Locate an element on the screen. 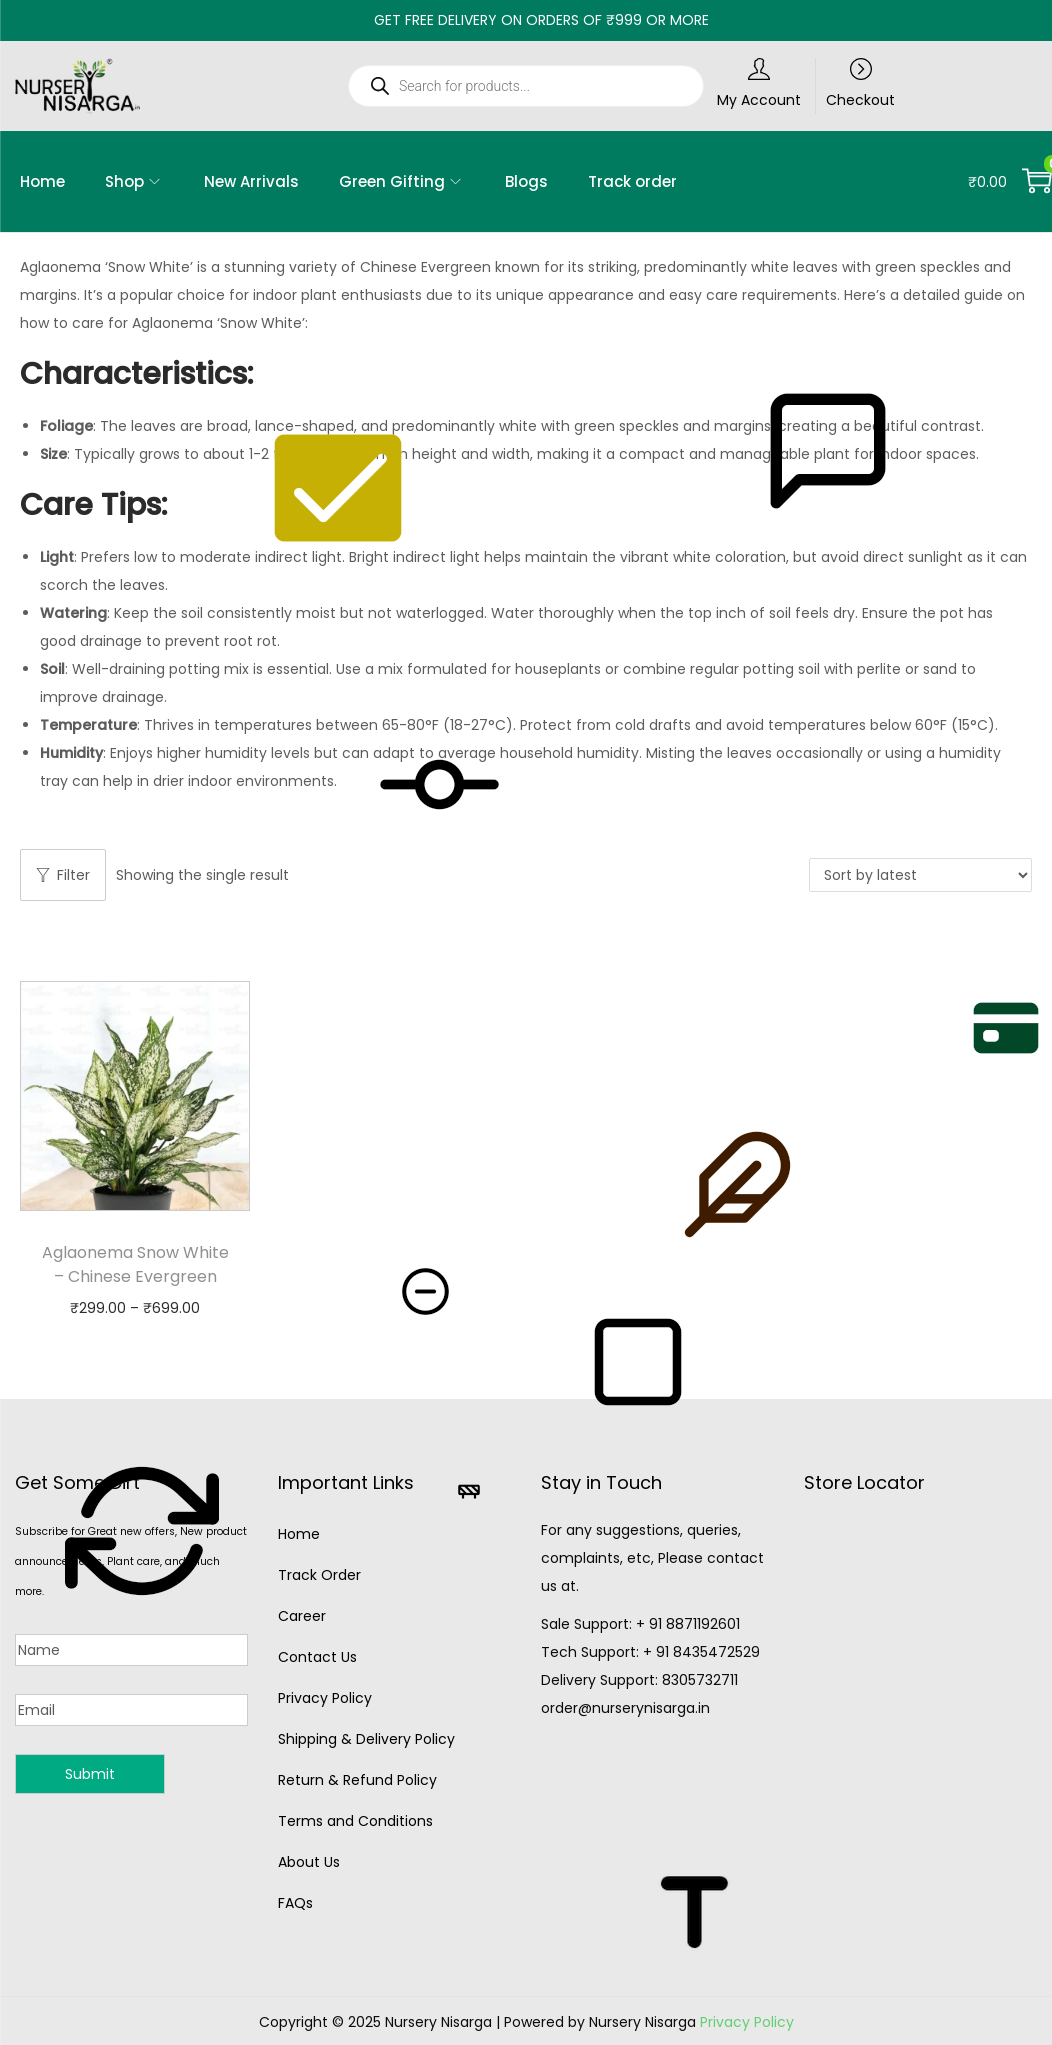 The image size is (1052, 2045). unchecked checkbox or selection state is located at coordinates (638, 1362).